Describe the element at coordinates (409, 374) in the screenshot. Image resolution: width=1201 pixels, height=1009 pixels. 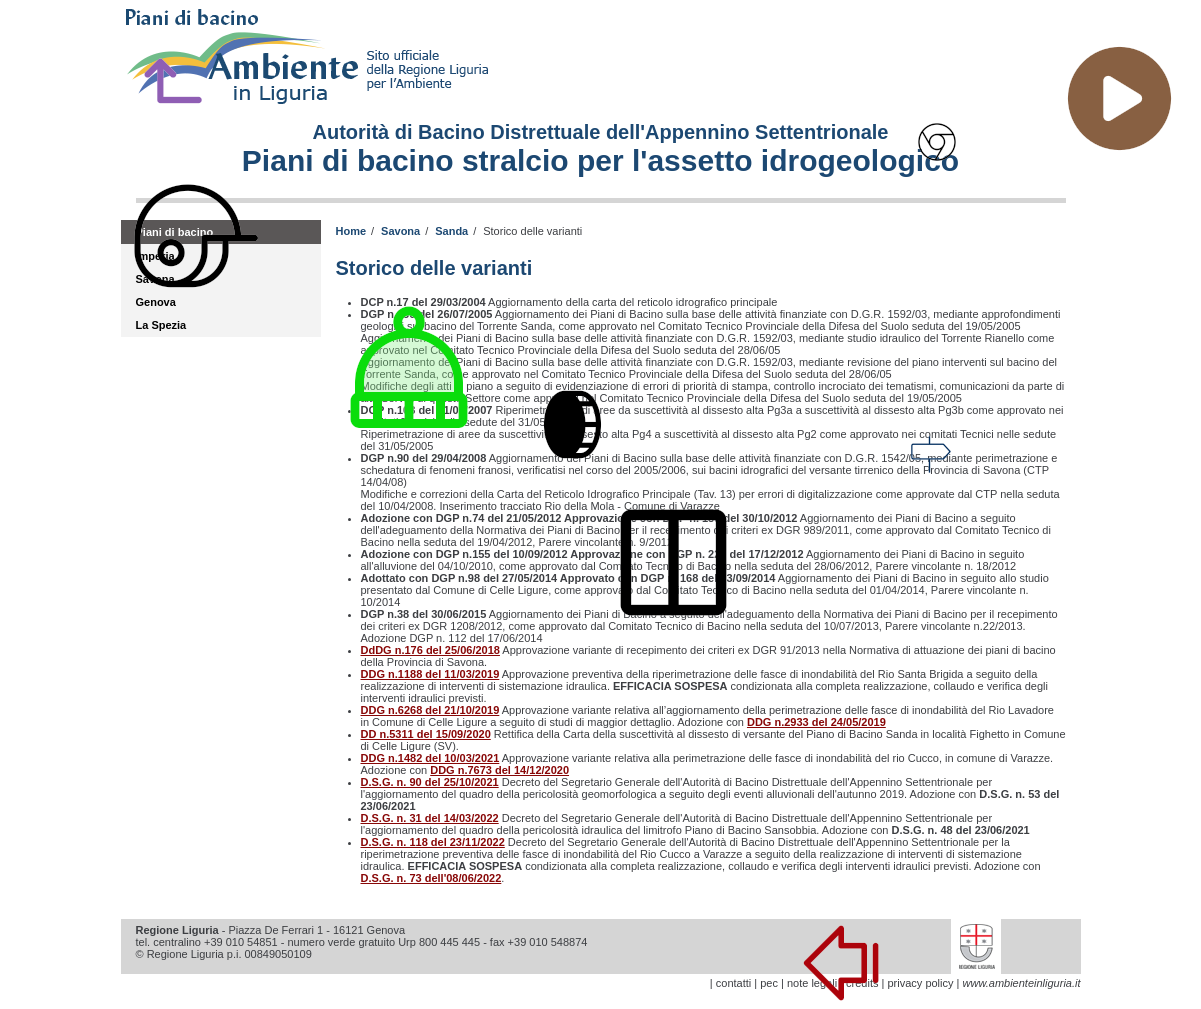
I see `select winter or cold weather accessories` at that location.